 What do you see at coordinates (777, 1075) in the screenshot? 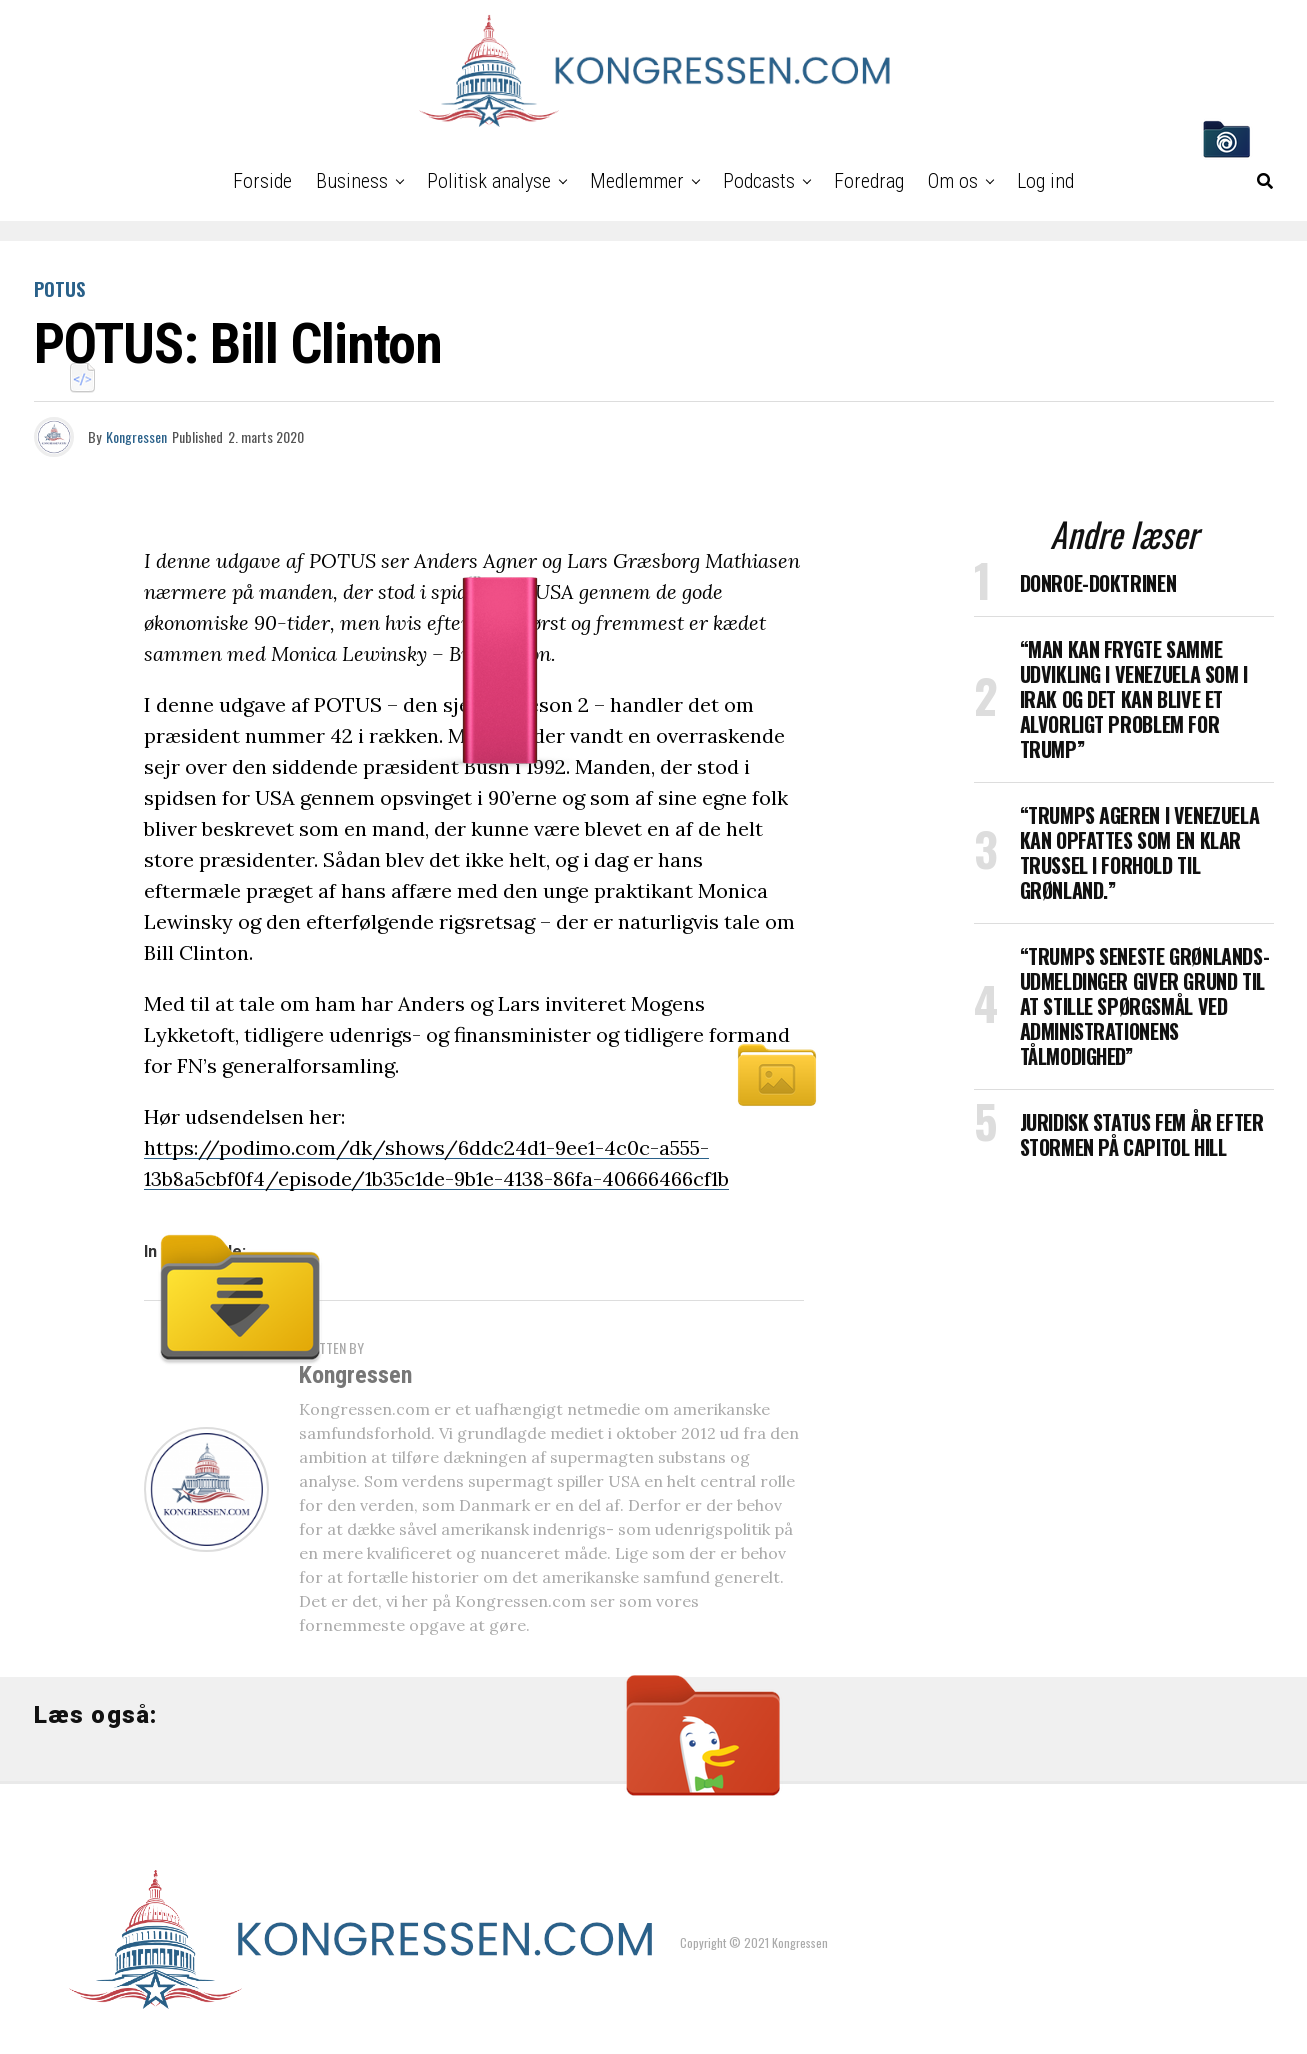
I see `open your images folder` at bounding box center [777, 1075].